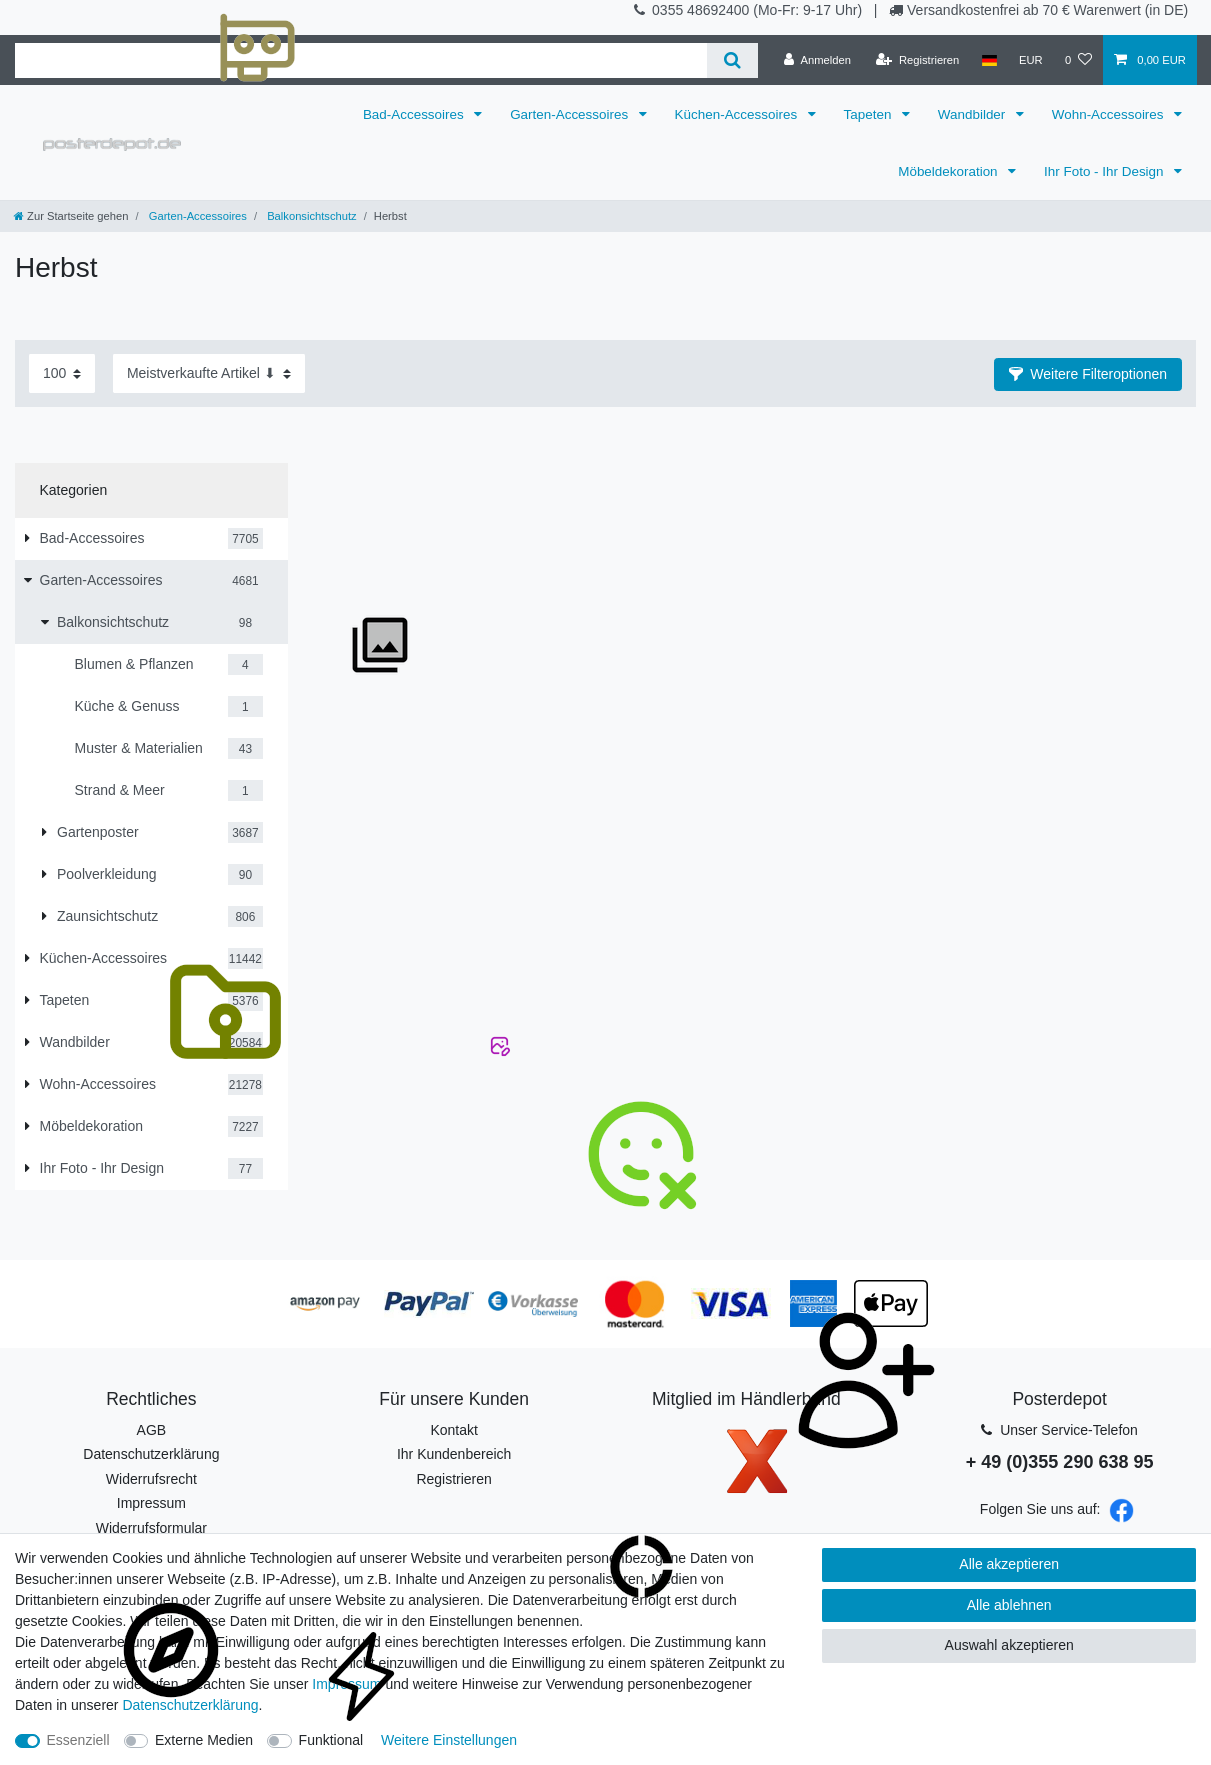  I want to click on apply filters to images or photos, so click(380, 645).